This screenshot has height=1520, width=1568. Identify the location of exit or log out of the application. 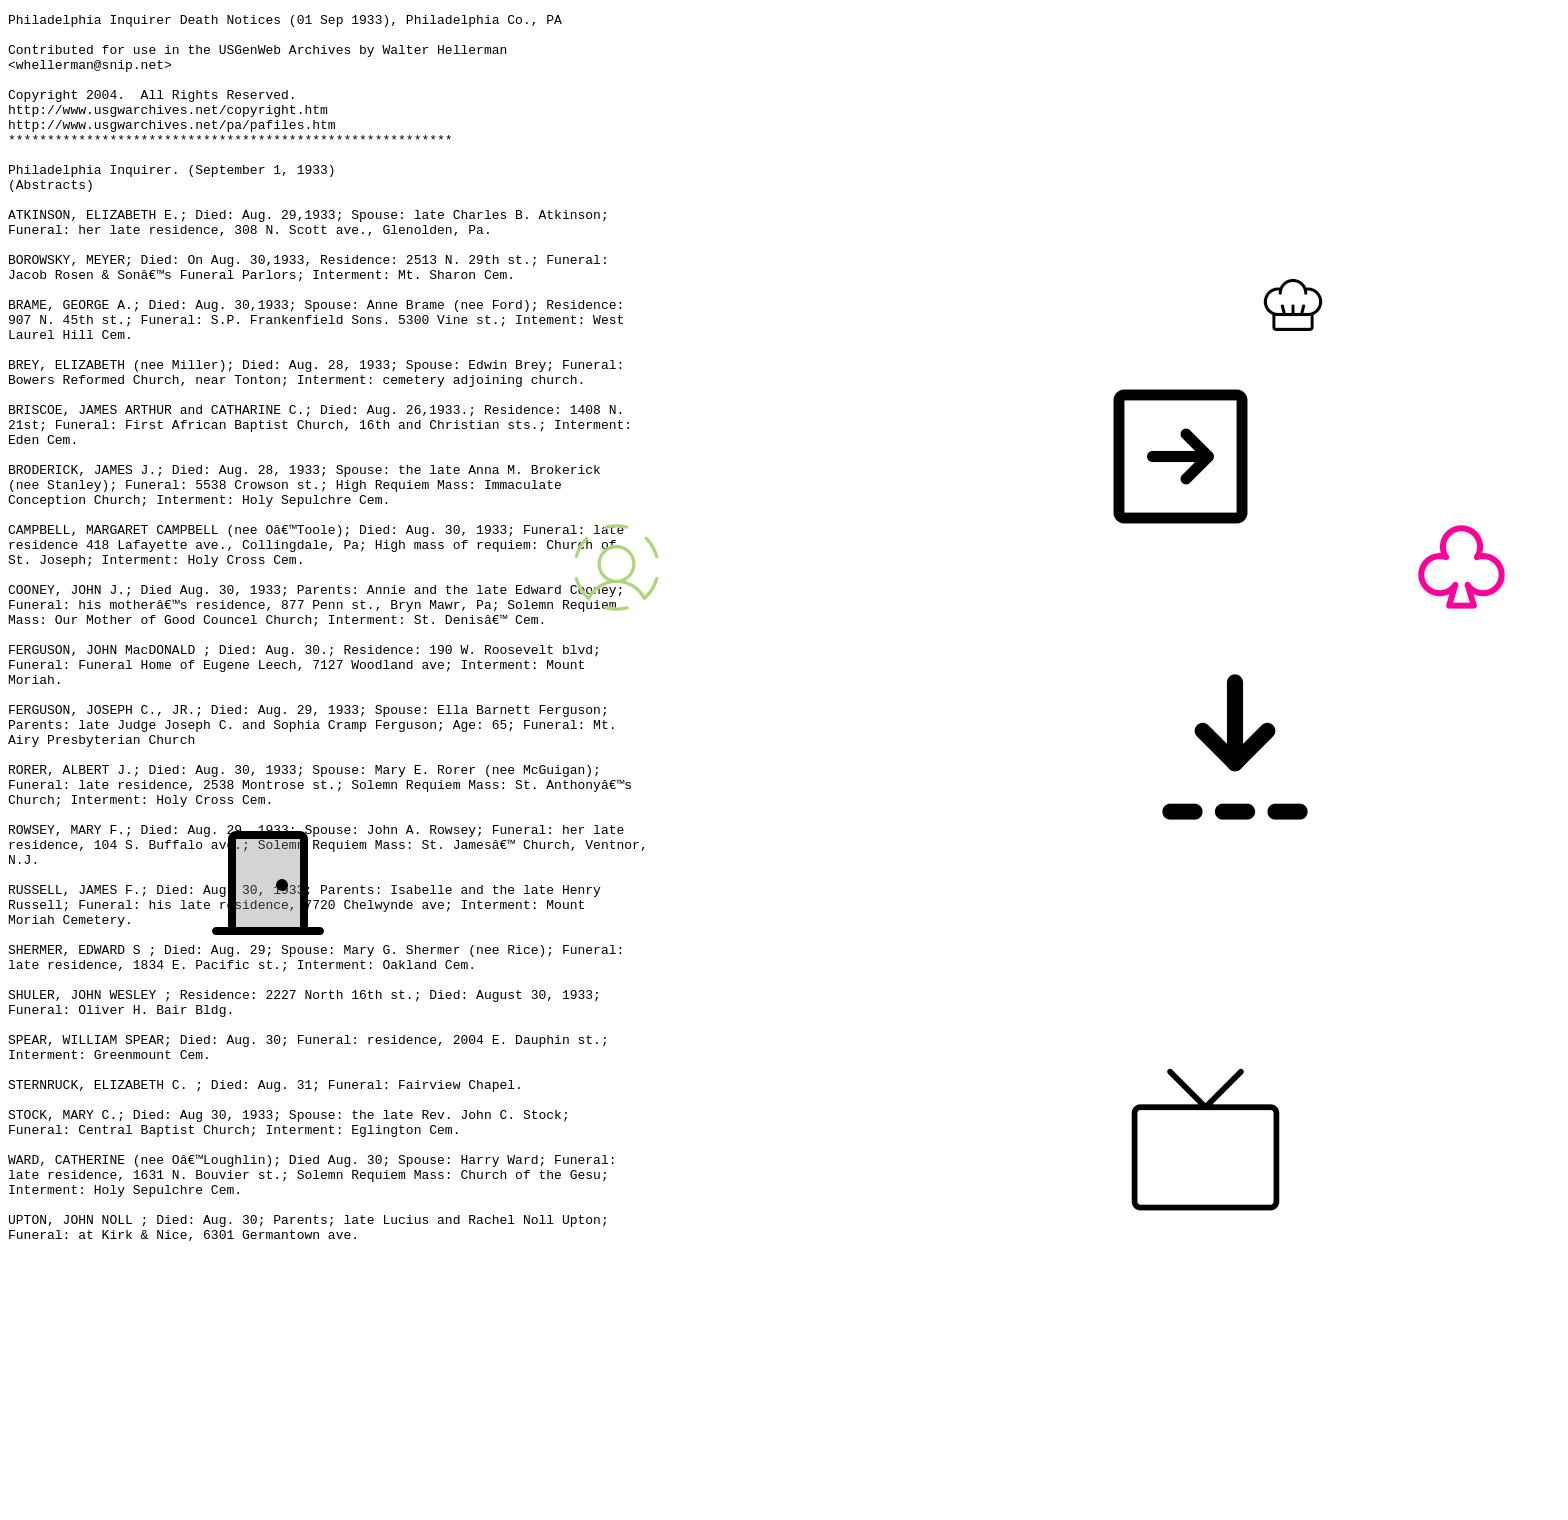
(268, 883).